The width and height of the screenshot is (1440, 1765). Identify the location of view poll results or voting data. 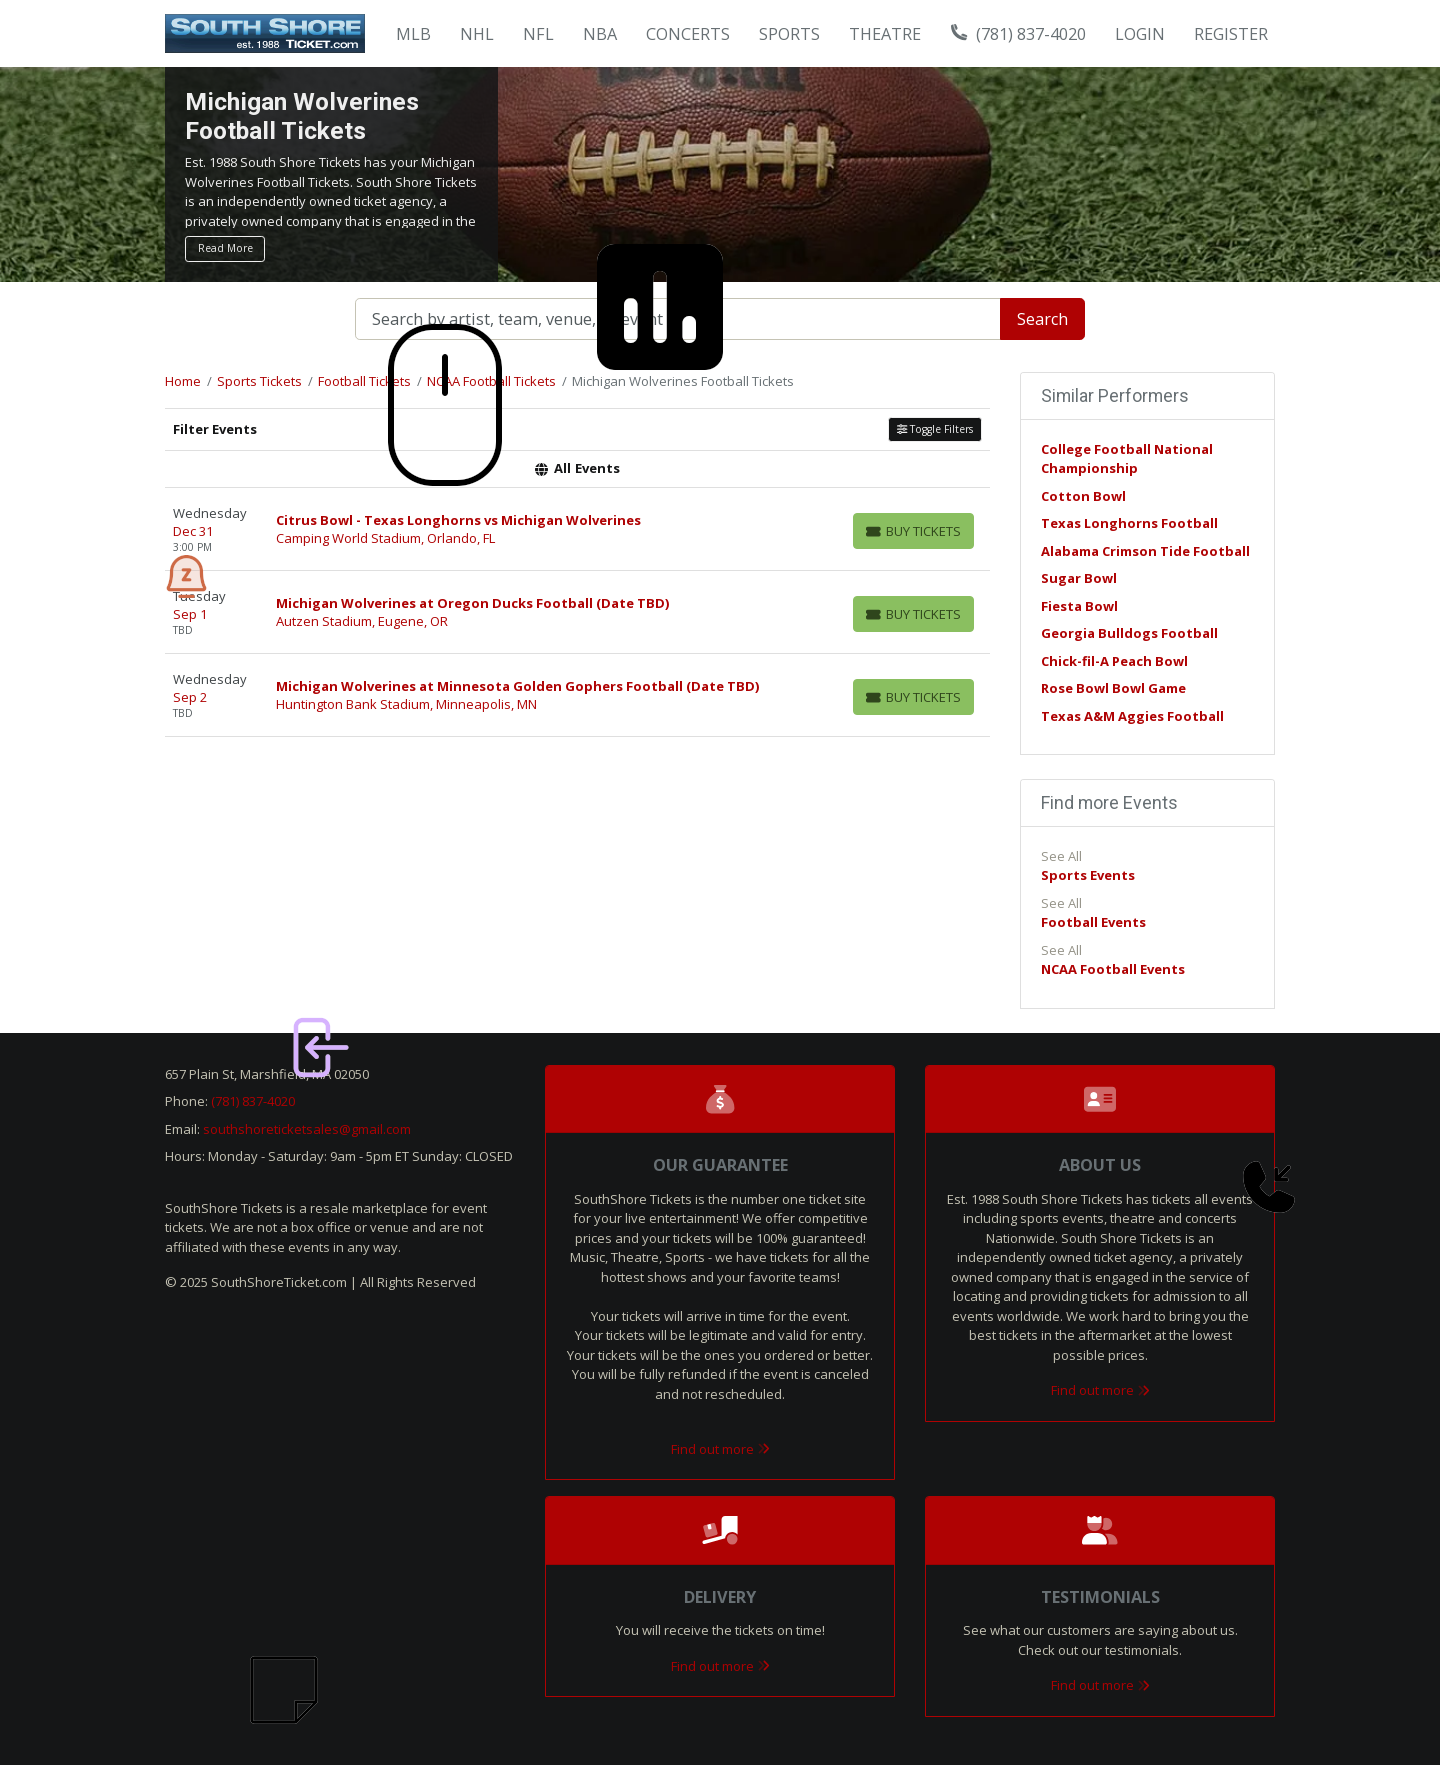
(660, 307).